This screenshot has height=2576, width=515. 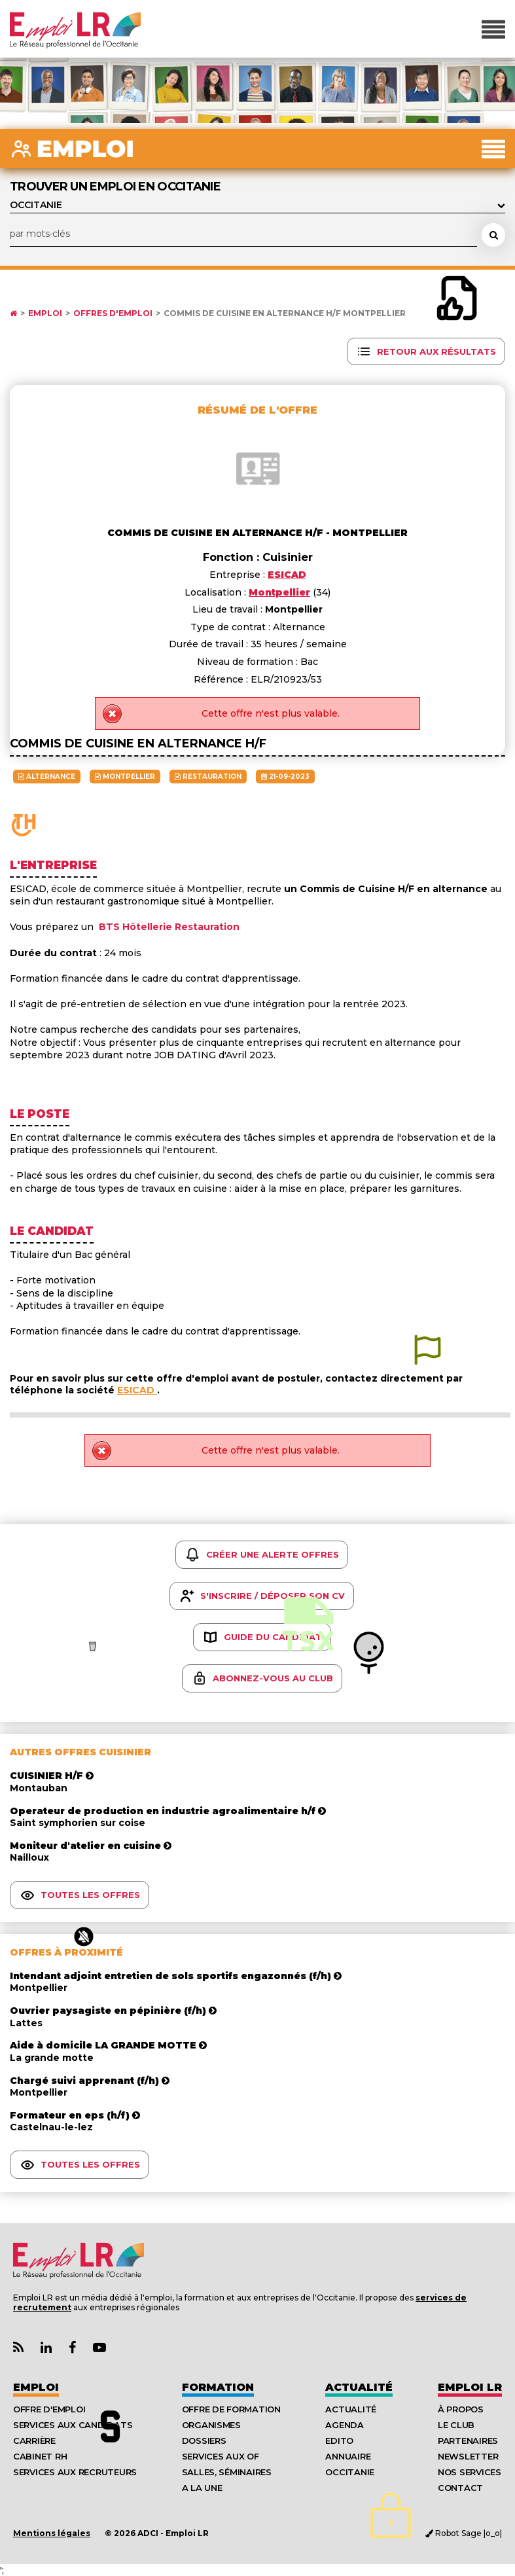 What do you see at coordinates (391, 2518) in the screenshot?
I see `indicates a locked or secured item` at bounding box center [391, 2518].